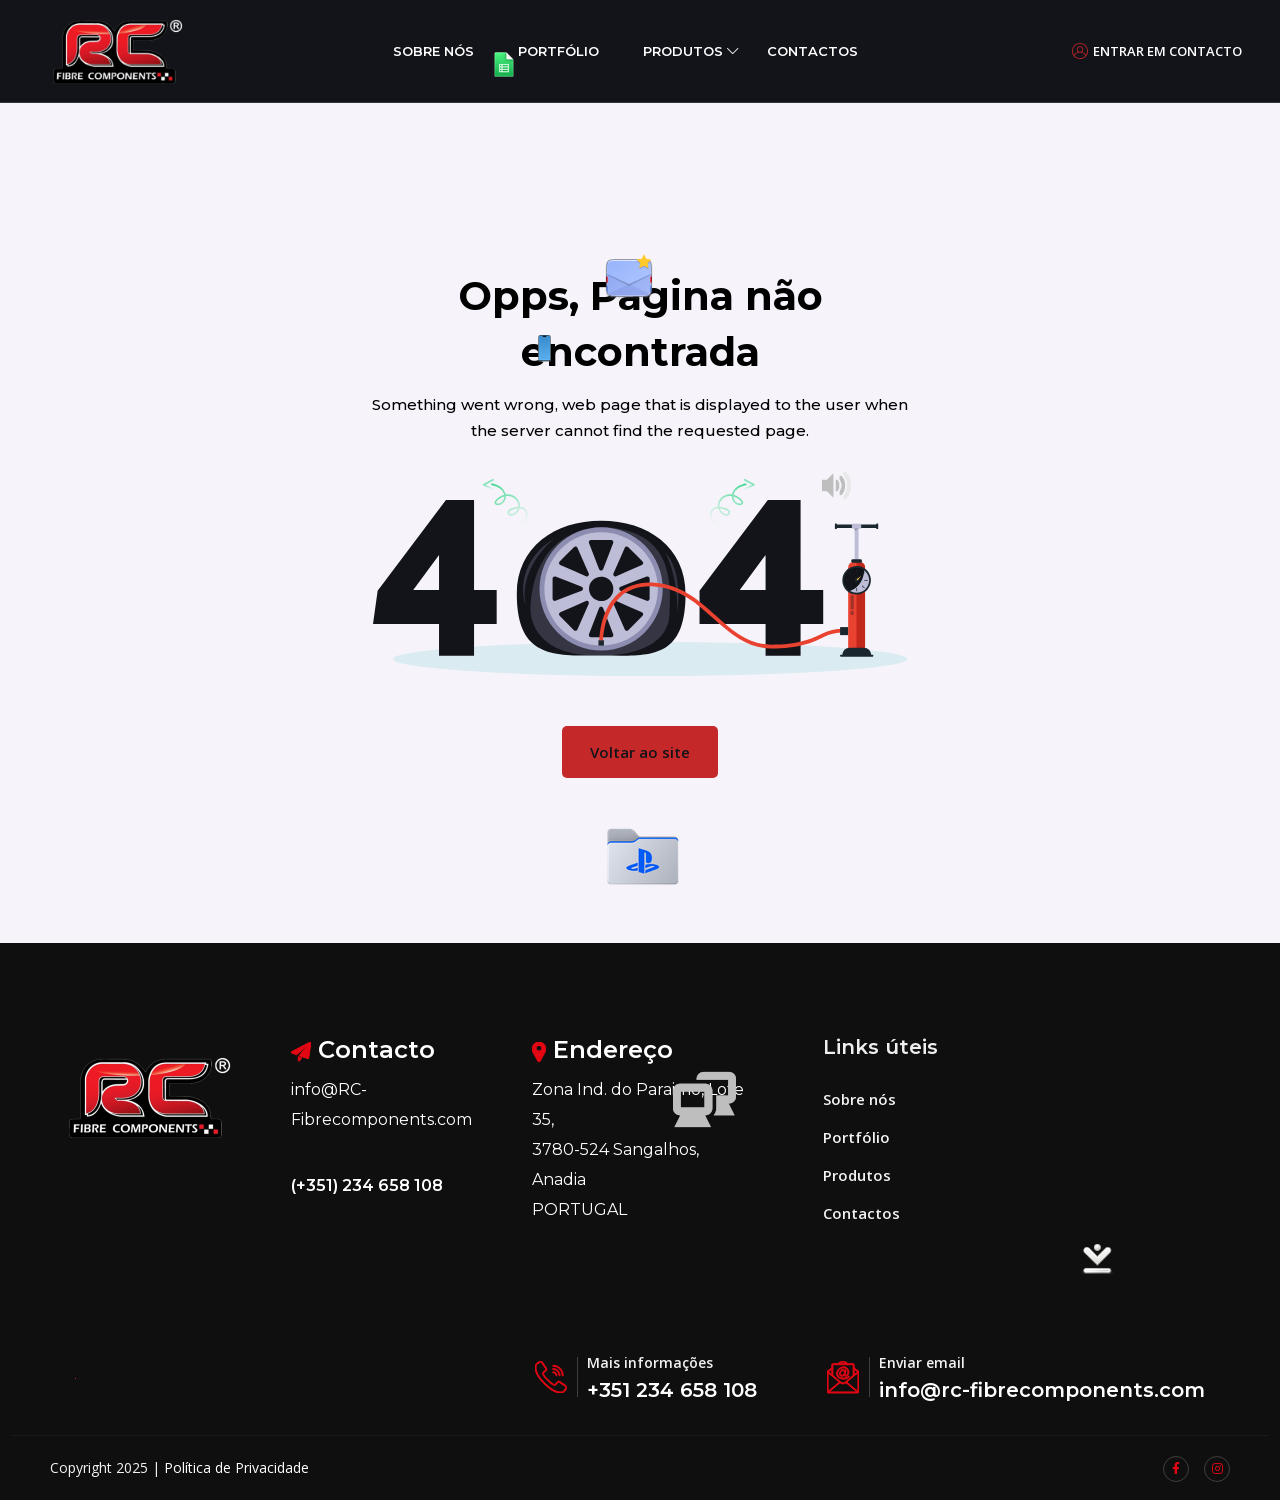  Describe the element at coordinates (704, 1099) in the screenshot. I see `view network workgroup computers` at that location.